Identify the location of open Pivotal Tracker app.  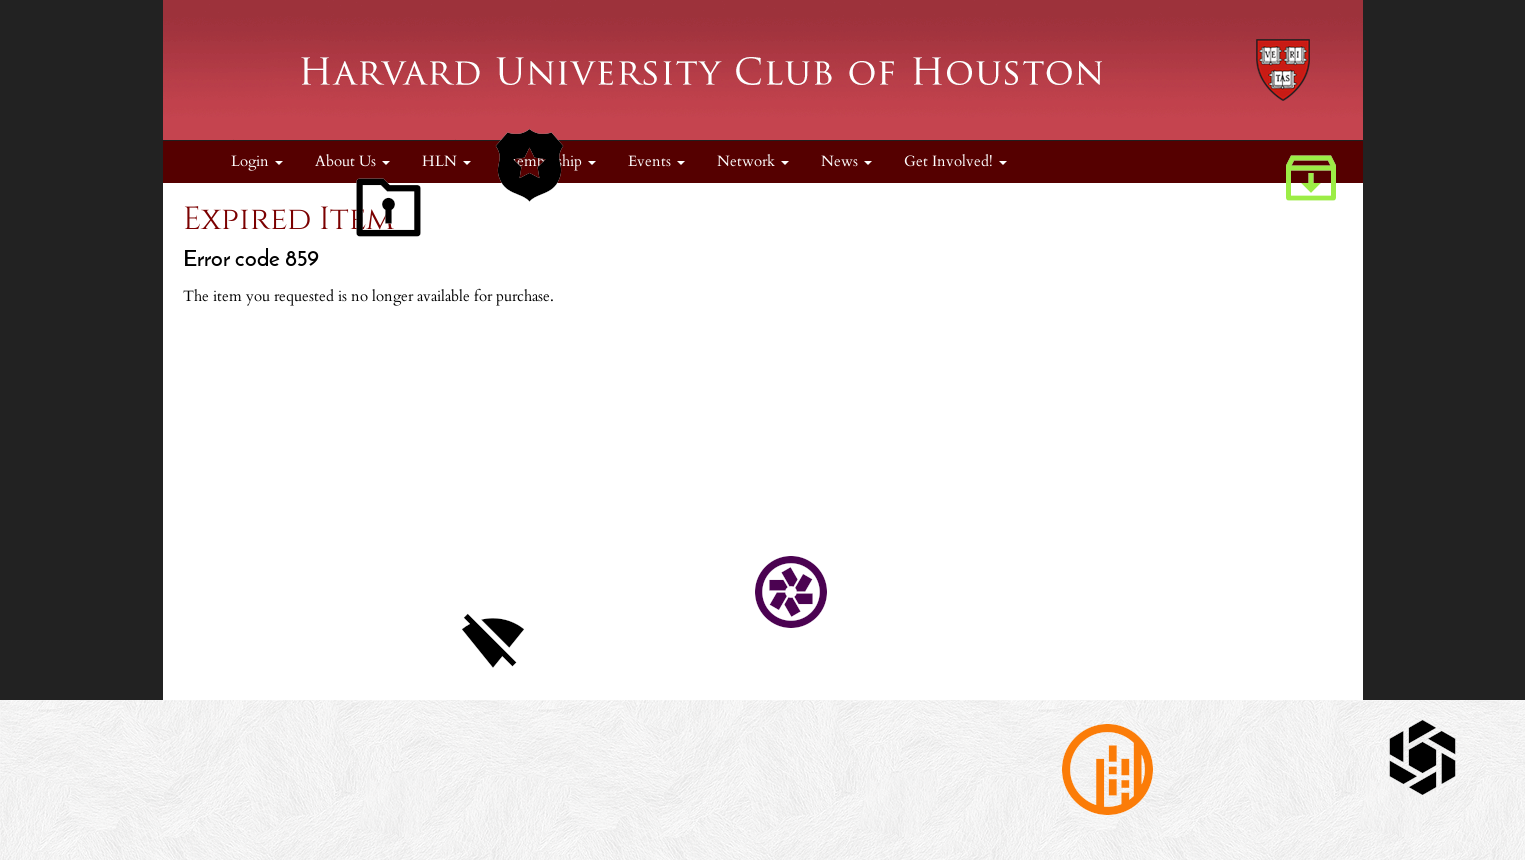
(791, 592).